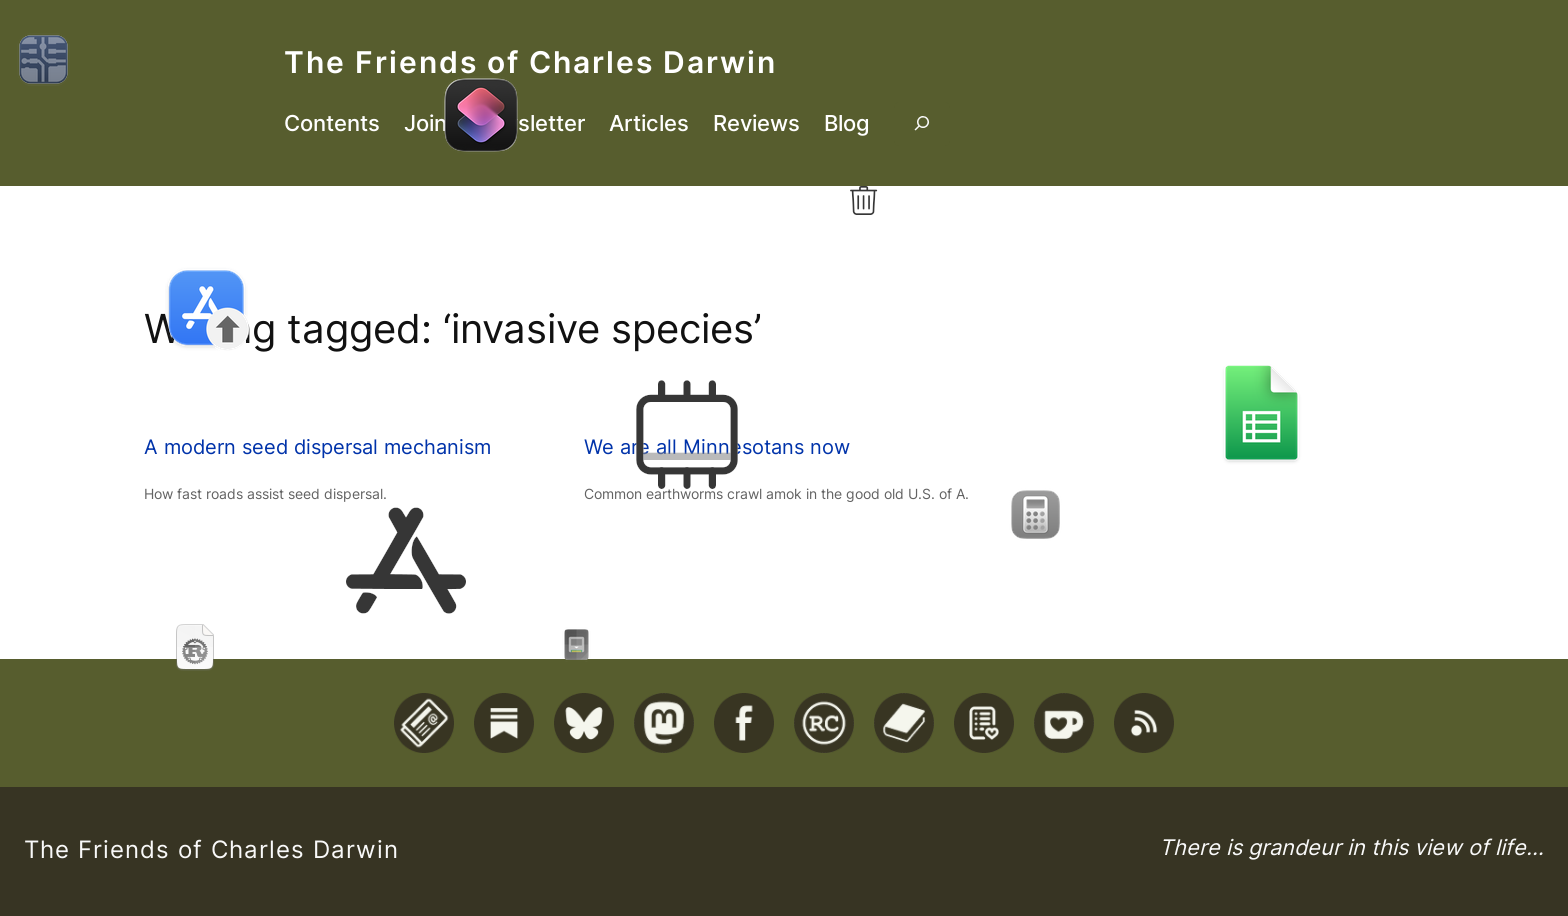 This screenshot has width=1568, height=916. What do you see at coordinates (43, 59) in the screenshot?
I see `open gerbview nightly app for viewing gerber PCB files` at bounding box center [43, 59].